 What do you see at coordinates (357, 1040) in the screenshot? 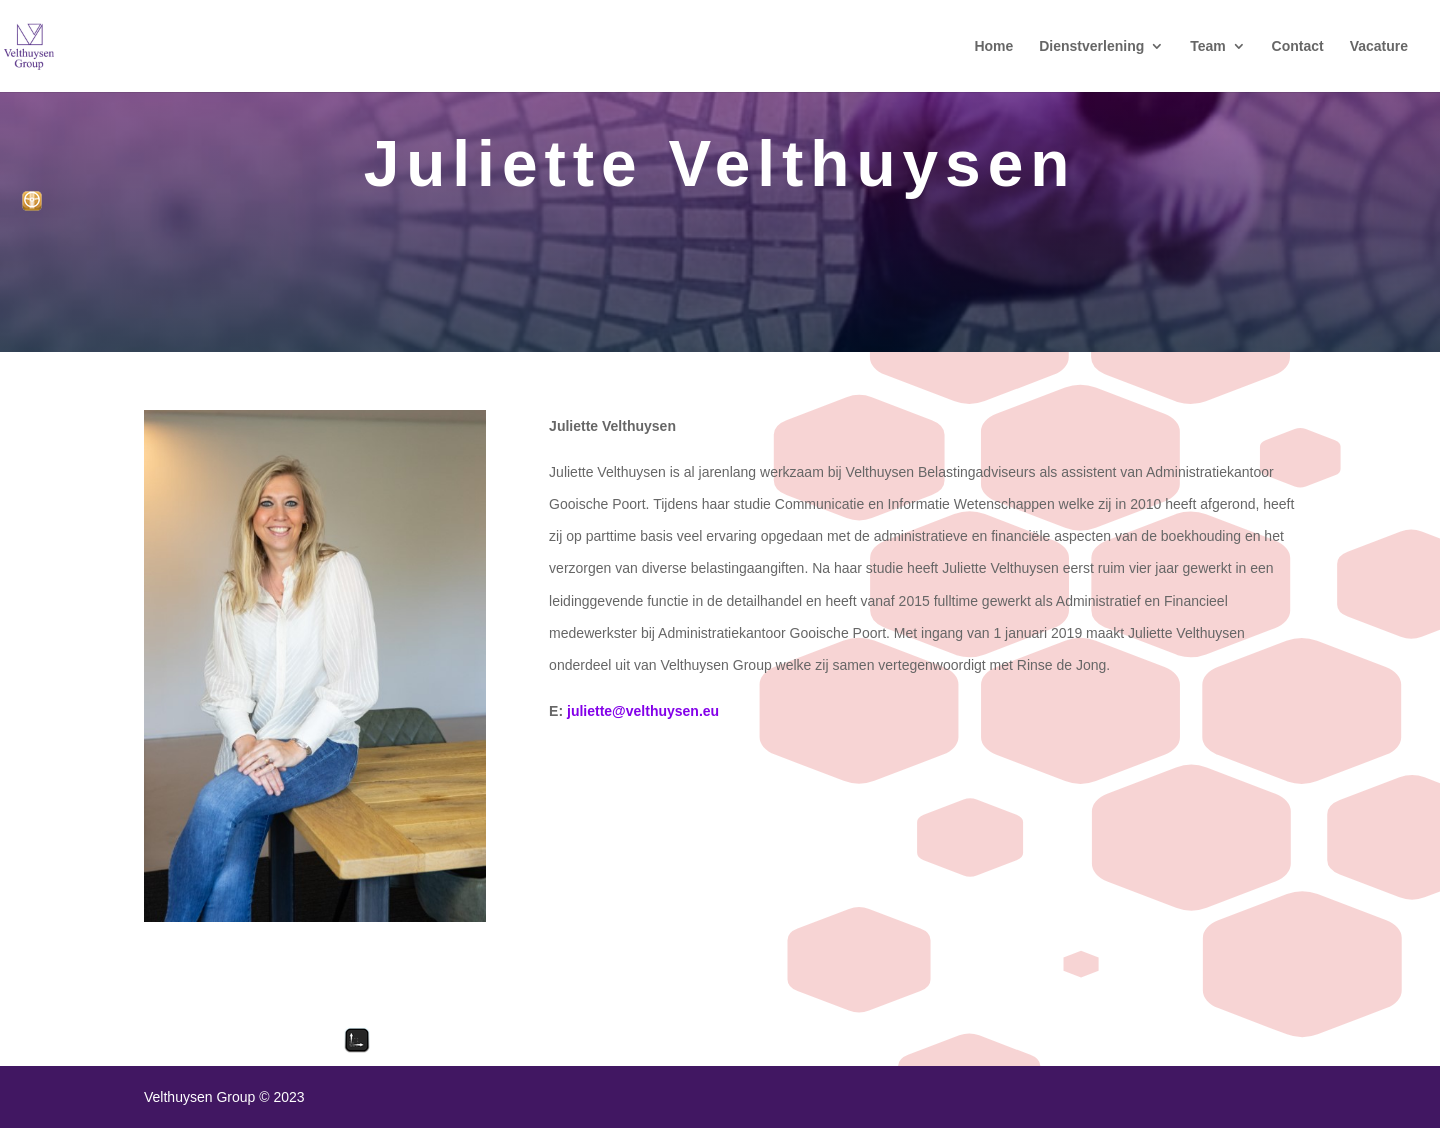
I see `open display preferences` at bounding box center [357, 1040].